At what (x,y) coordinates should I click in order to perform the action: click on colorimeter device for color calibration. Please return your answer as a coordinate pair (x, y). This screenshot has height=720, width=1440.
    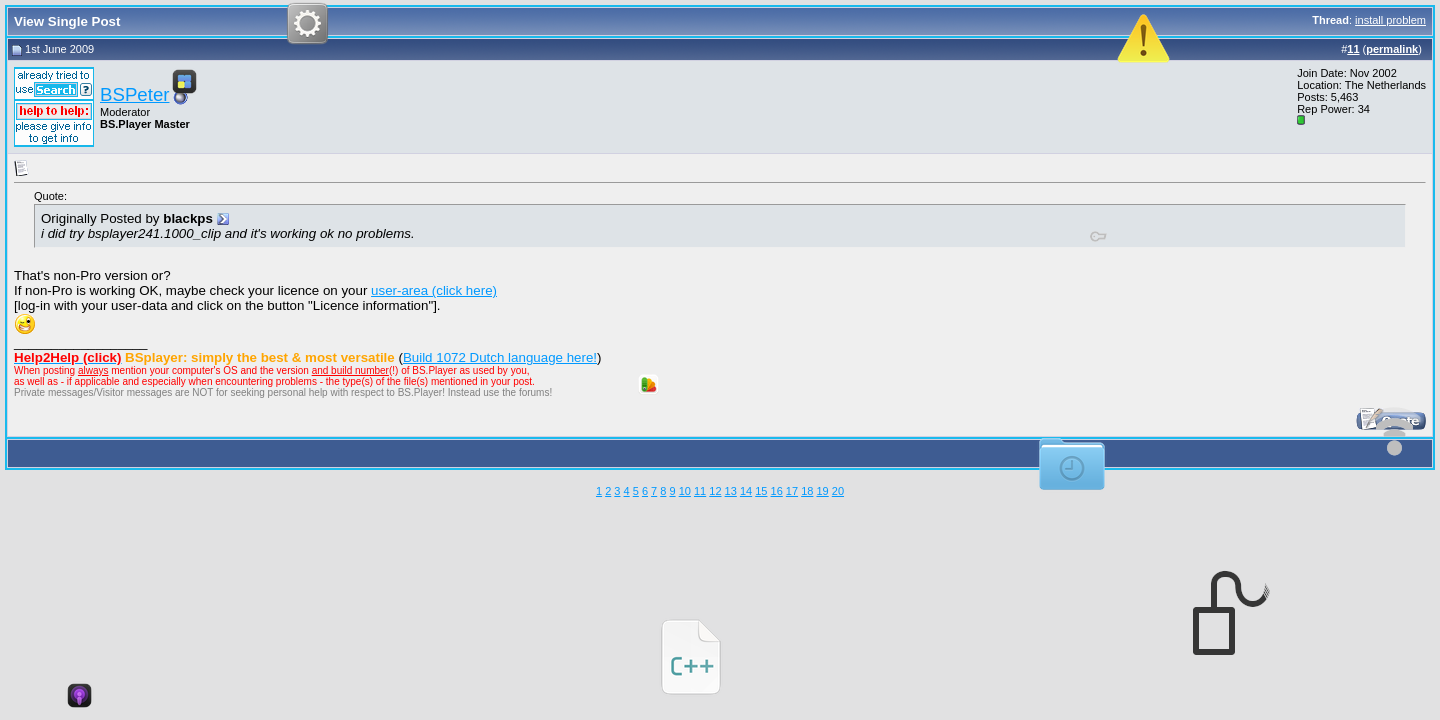
    Looking at the image, I should click on (1229, 613).